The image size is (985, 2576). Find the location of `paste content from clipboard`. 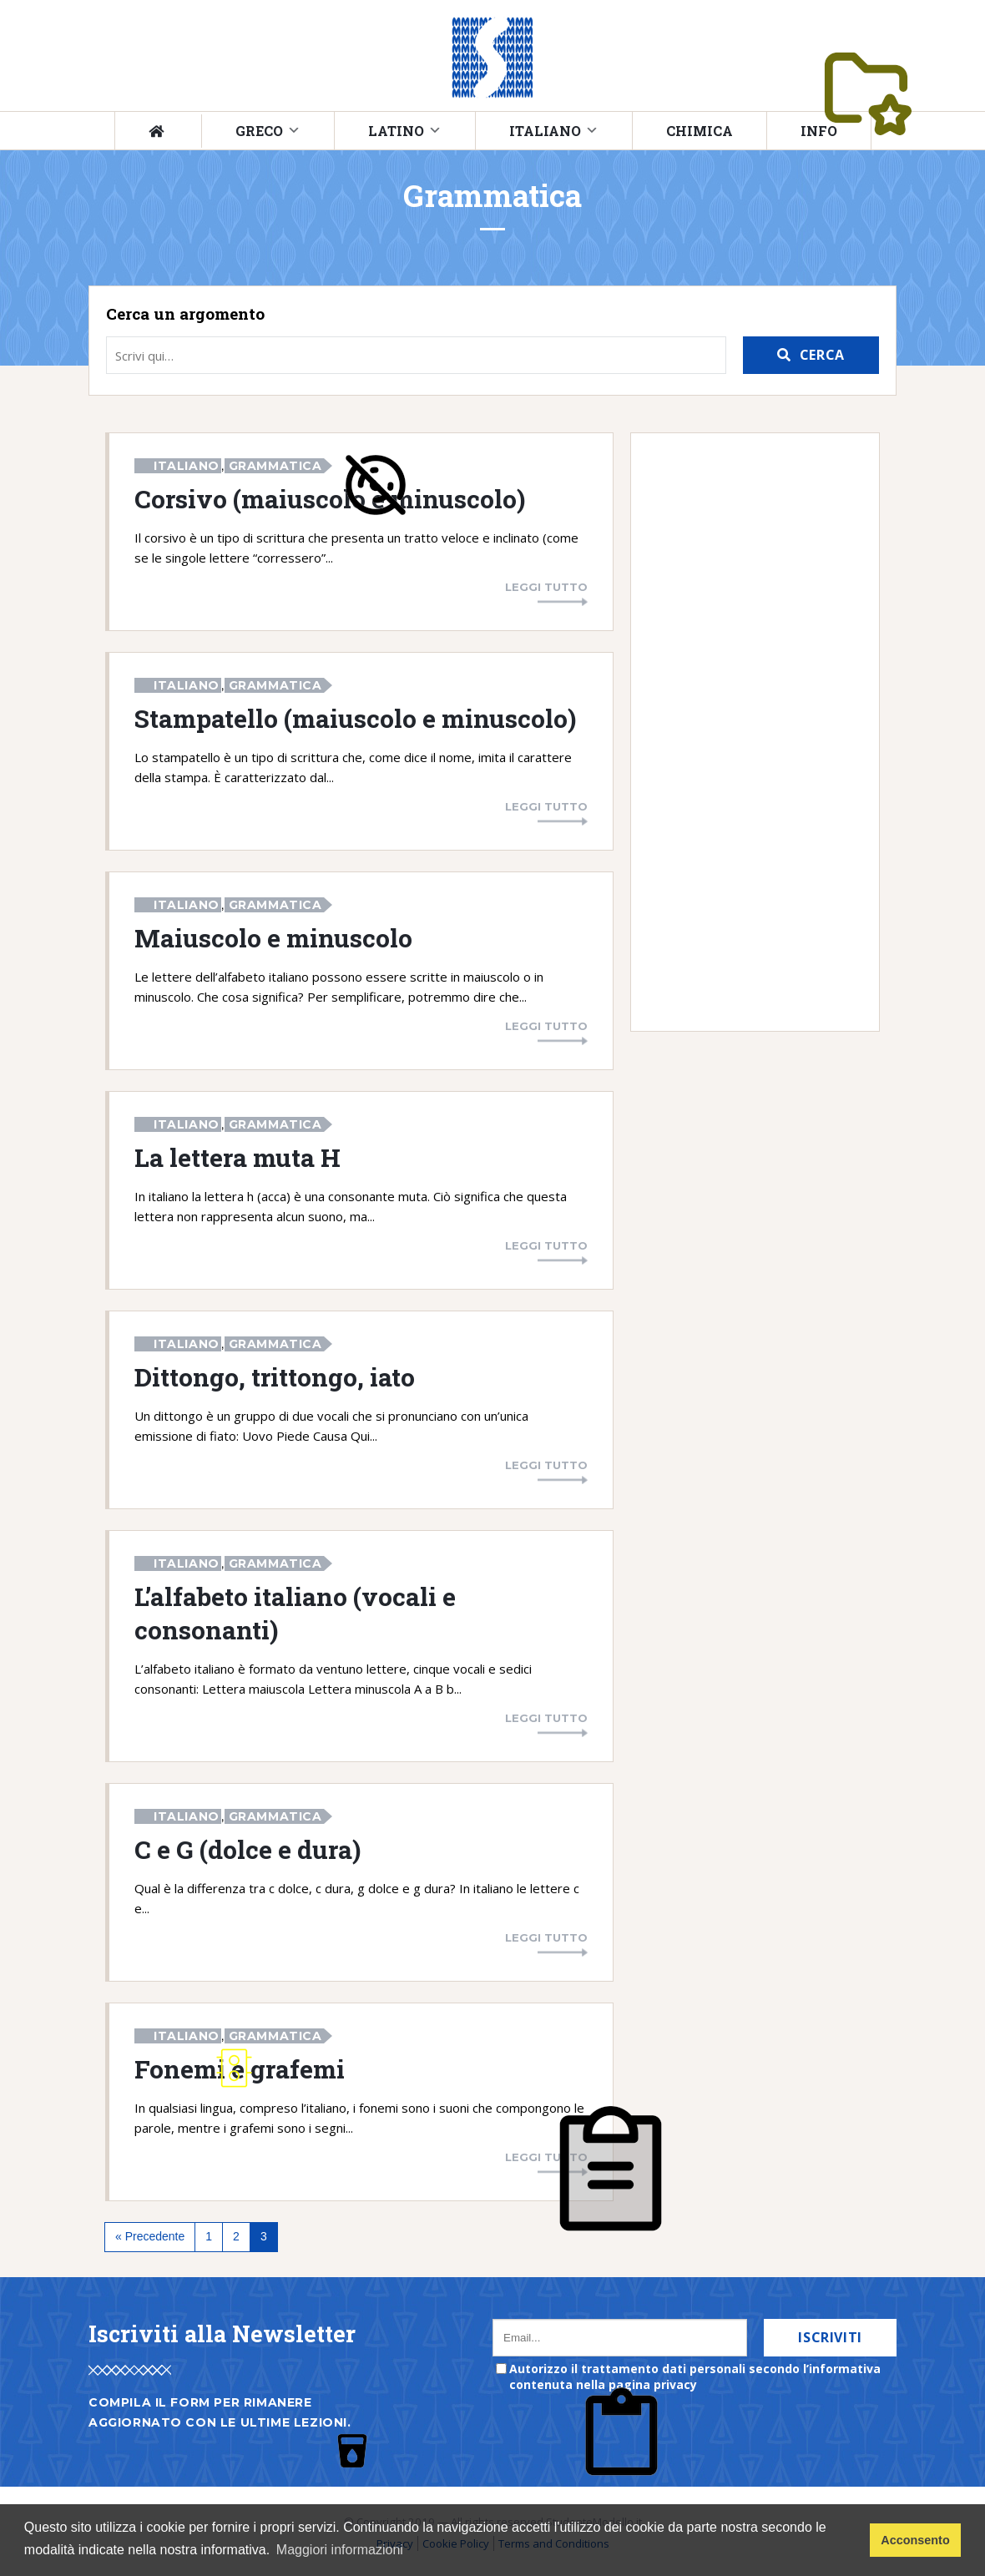

paste content from clipboard is located at coordinates (621, 2435).